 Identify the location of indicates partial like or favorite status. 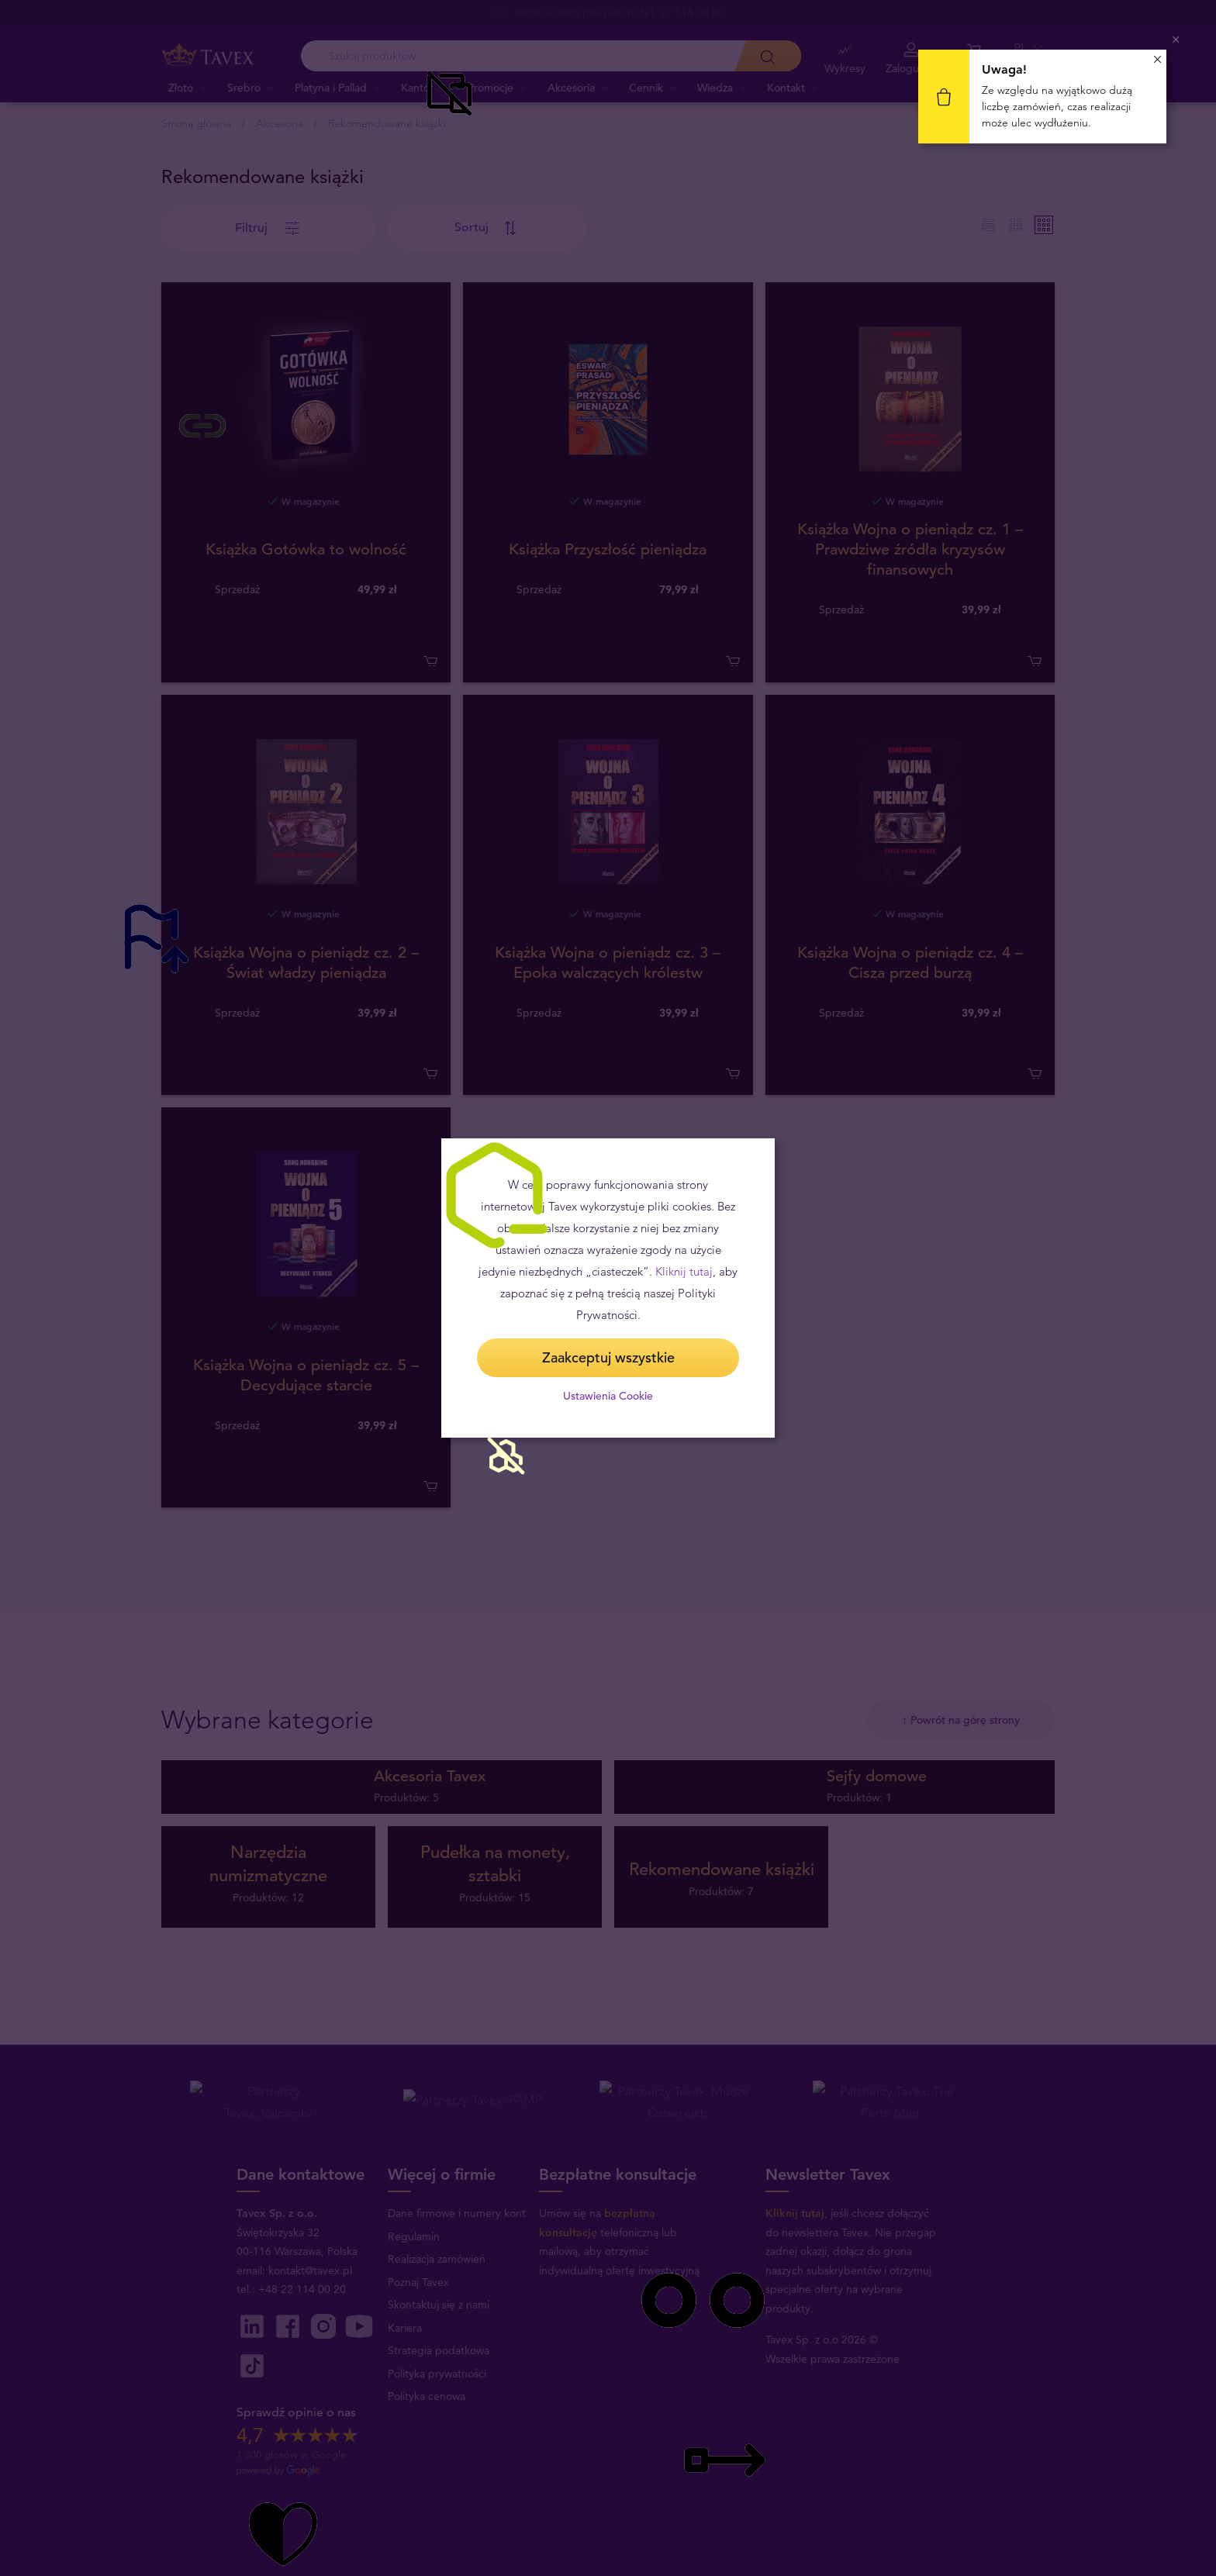
(283, 2534).